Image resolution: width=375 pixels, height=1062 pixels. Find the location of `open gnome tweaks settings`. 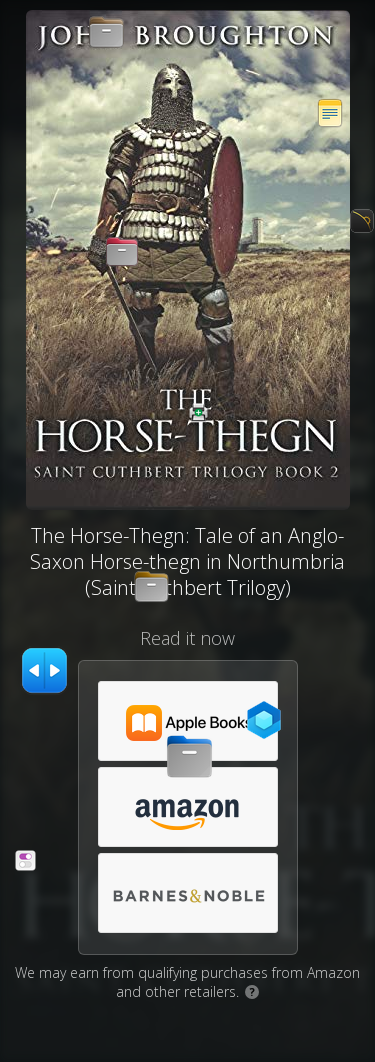

open gnome tweaks settings is located at coordinates (25, 860).